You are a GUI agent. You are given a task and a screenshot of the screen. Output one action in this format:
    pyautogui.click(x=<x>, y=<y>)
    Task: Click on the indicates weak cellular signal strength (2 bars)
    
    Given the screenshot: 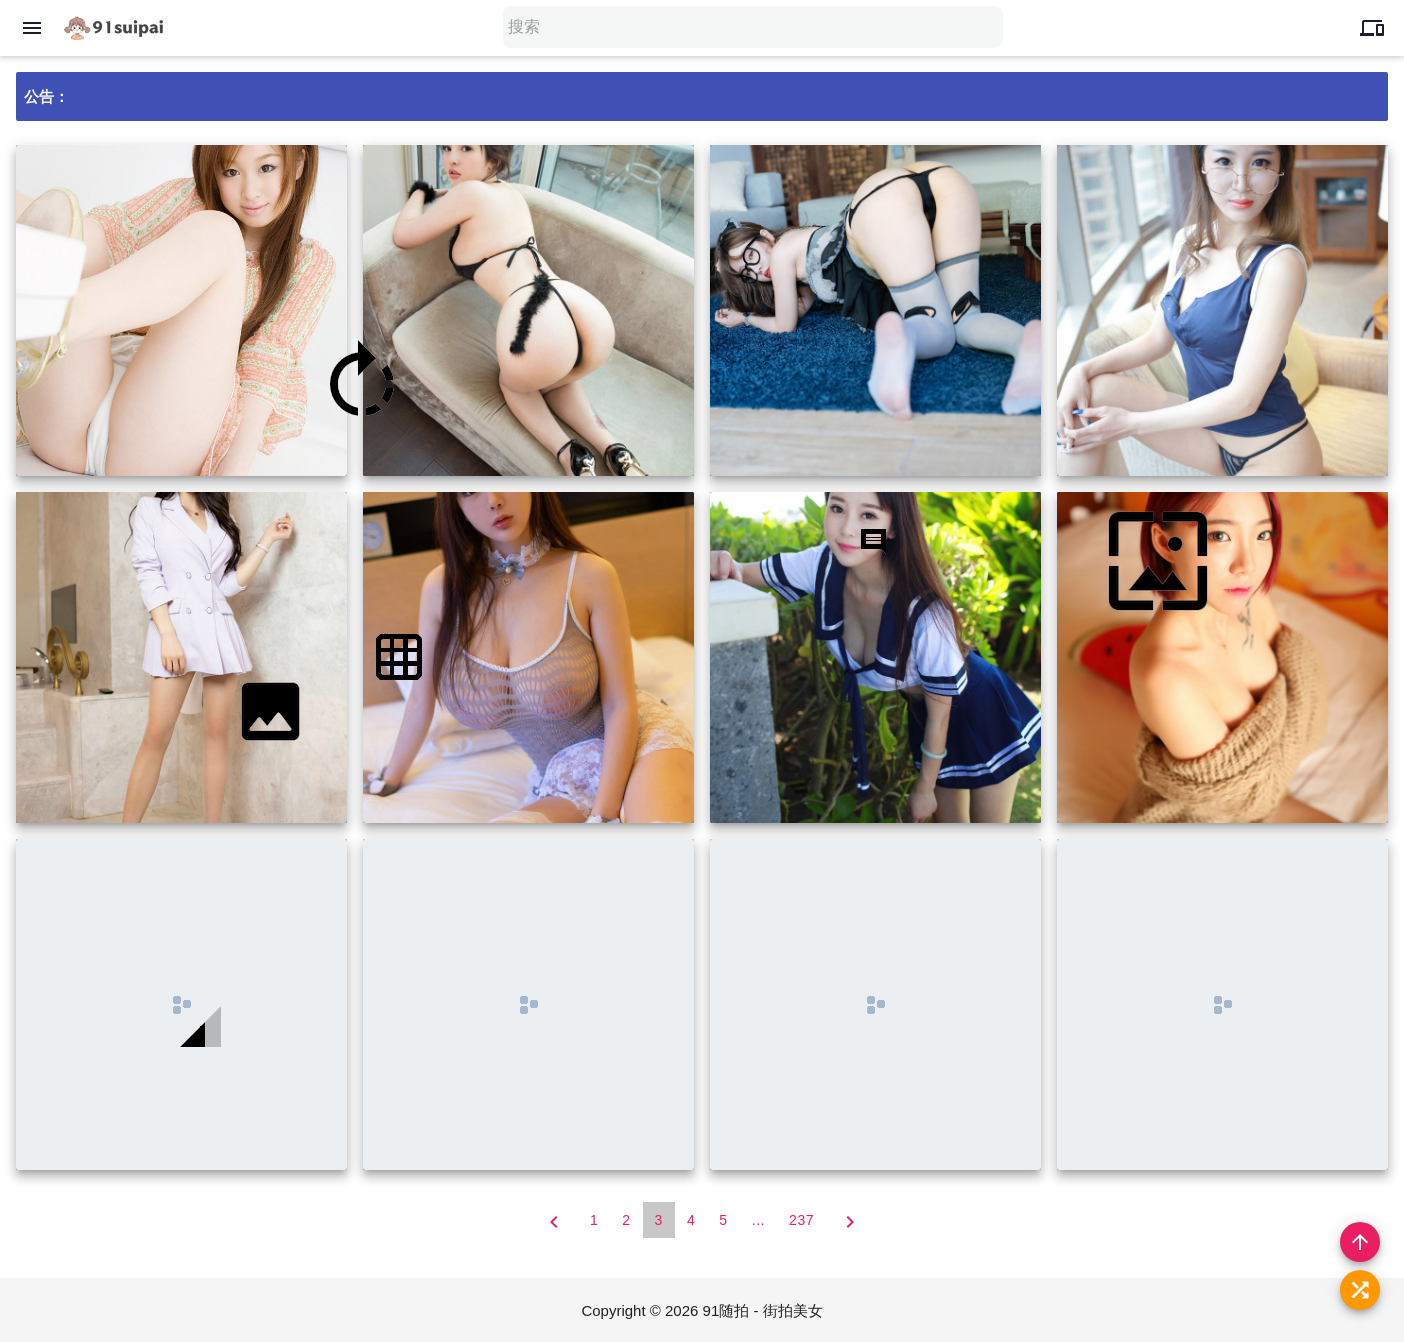 What is the action you would take?
    pyautogui.click(x=200, y=1026)
    